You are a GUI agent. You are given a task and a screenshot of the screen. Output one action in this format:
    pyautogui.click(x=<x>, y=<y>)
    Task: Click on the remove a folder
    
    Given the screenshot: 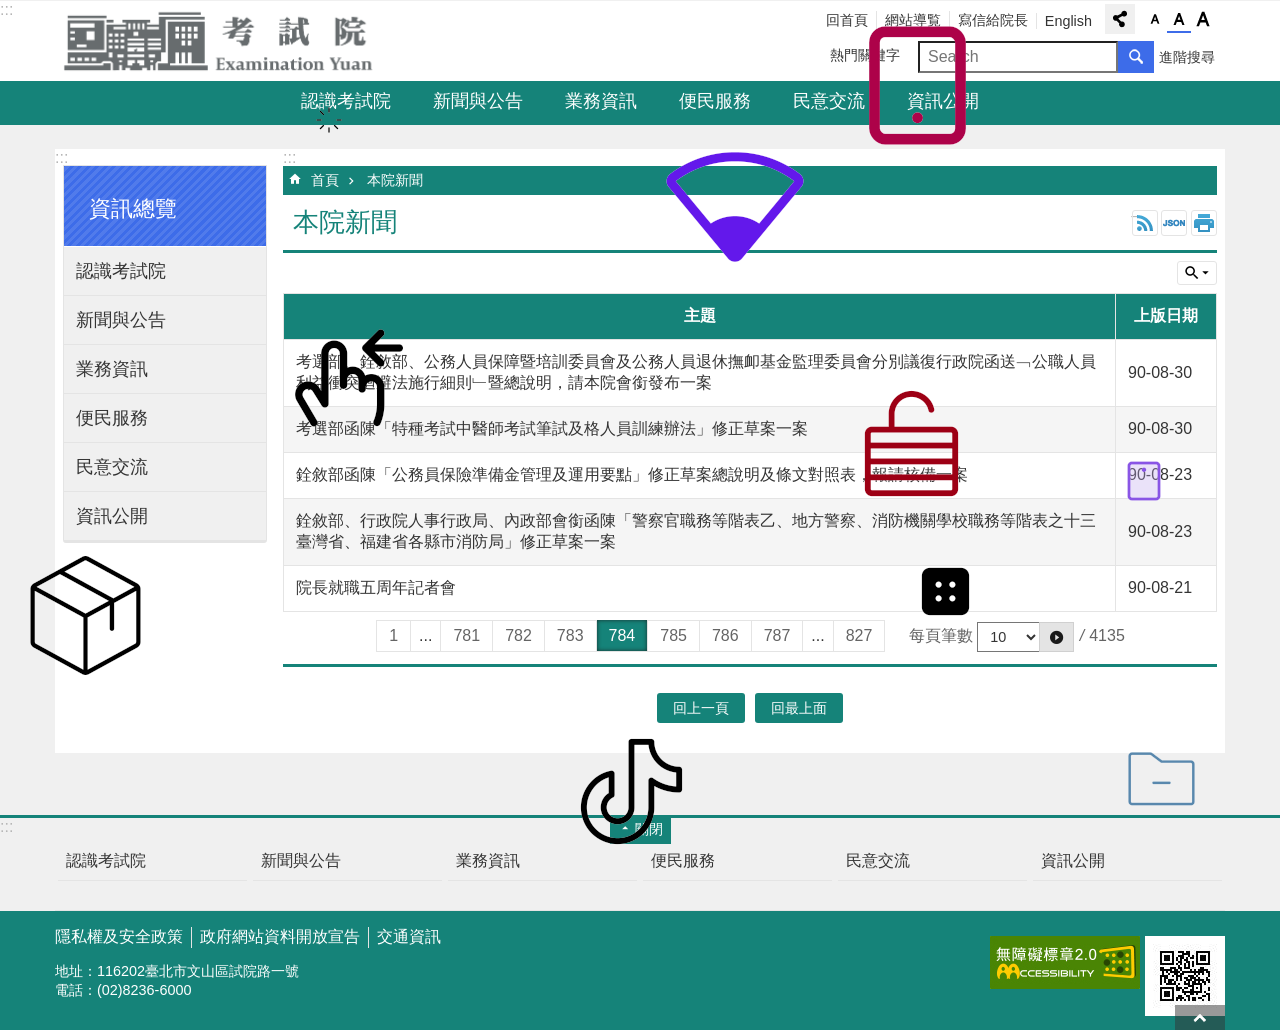 What is the action you would take?
    pyautogui.click(x=1161, y=777)
    